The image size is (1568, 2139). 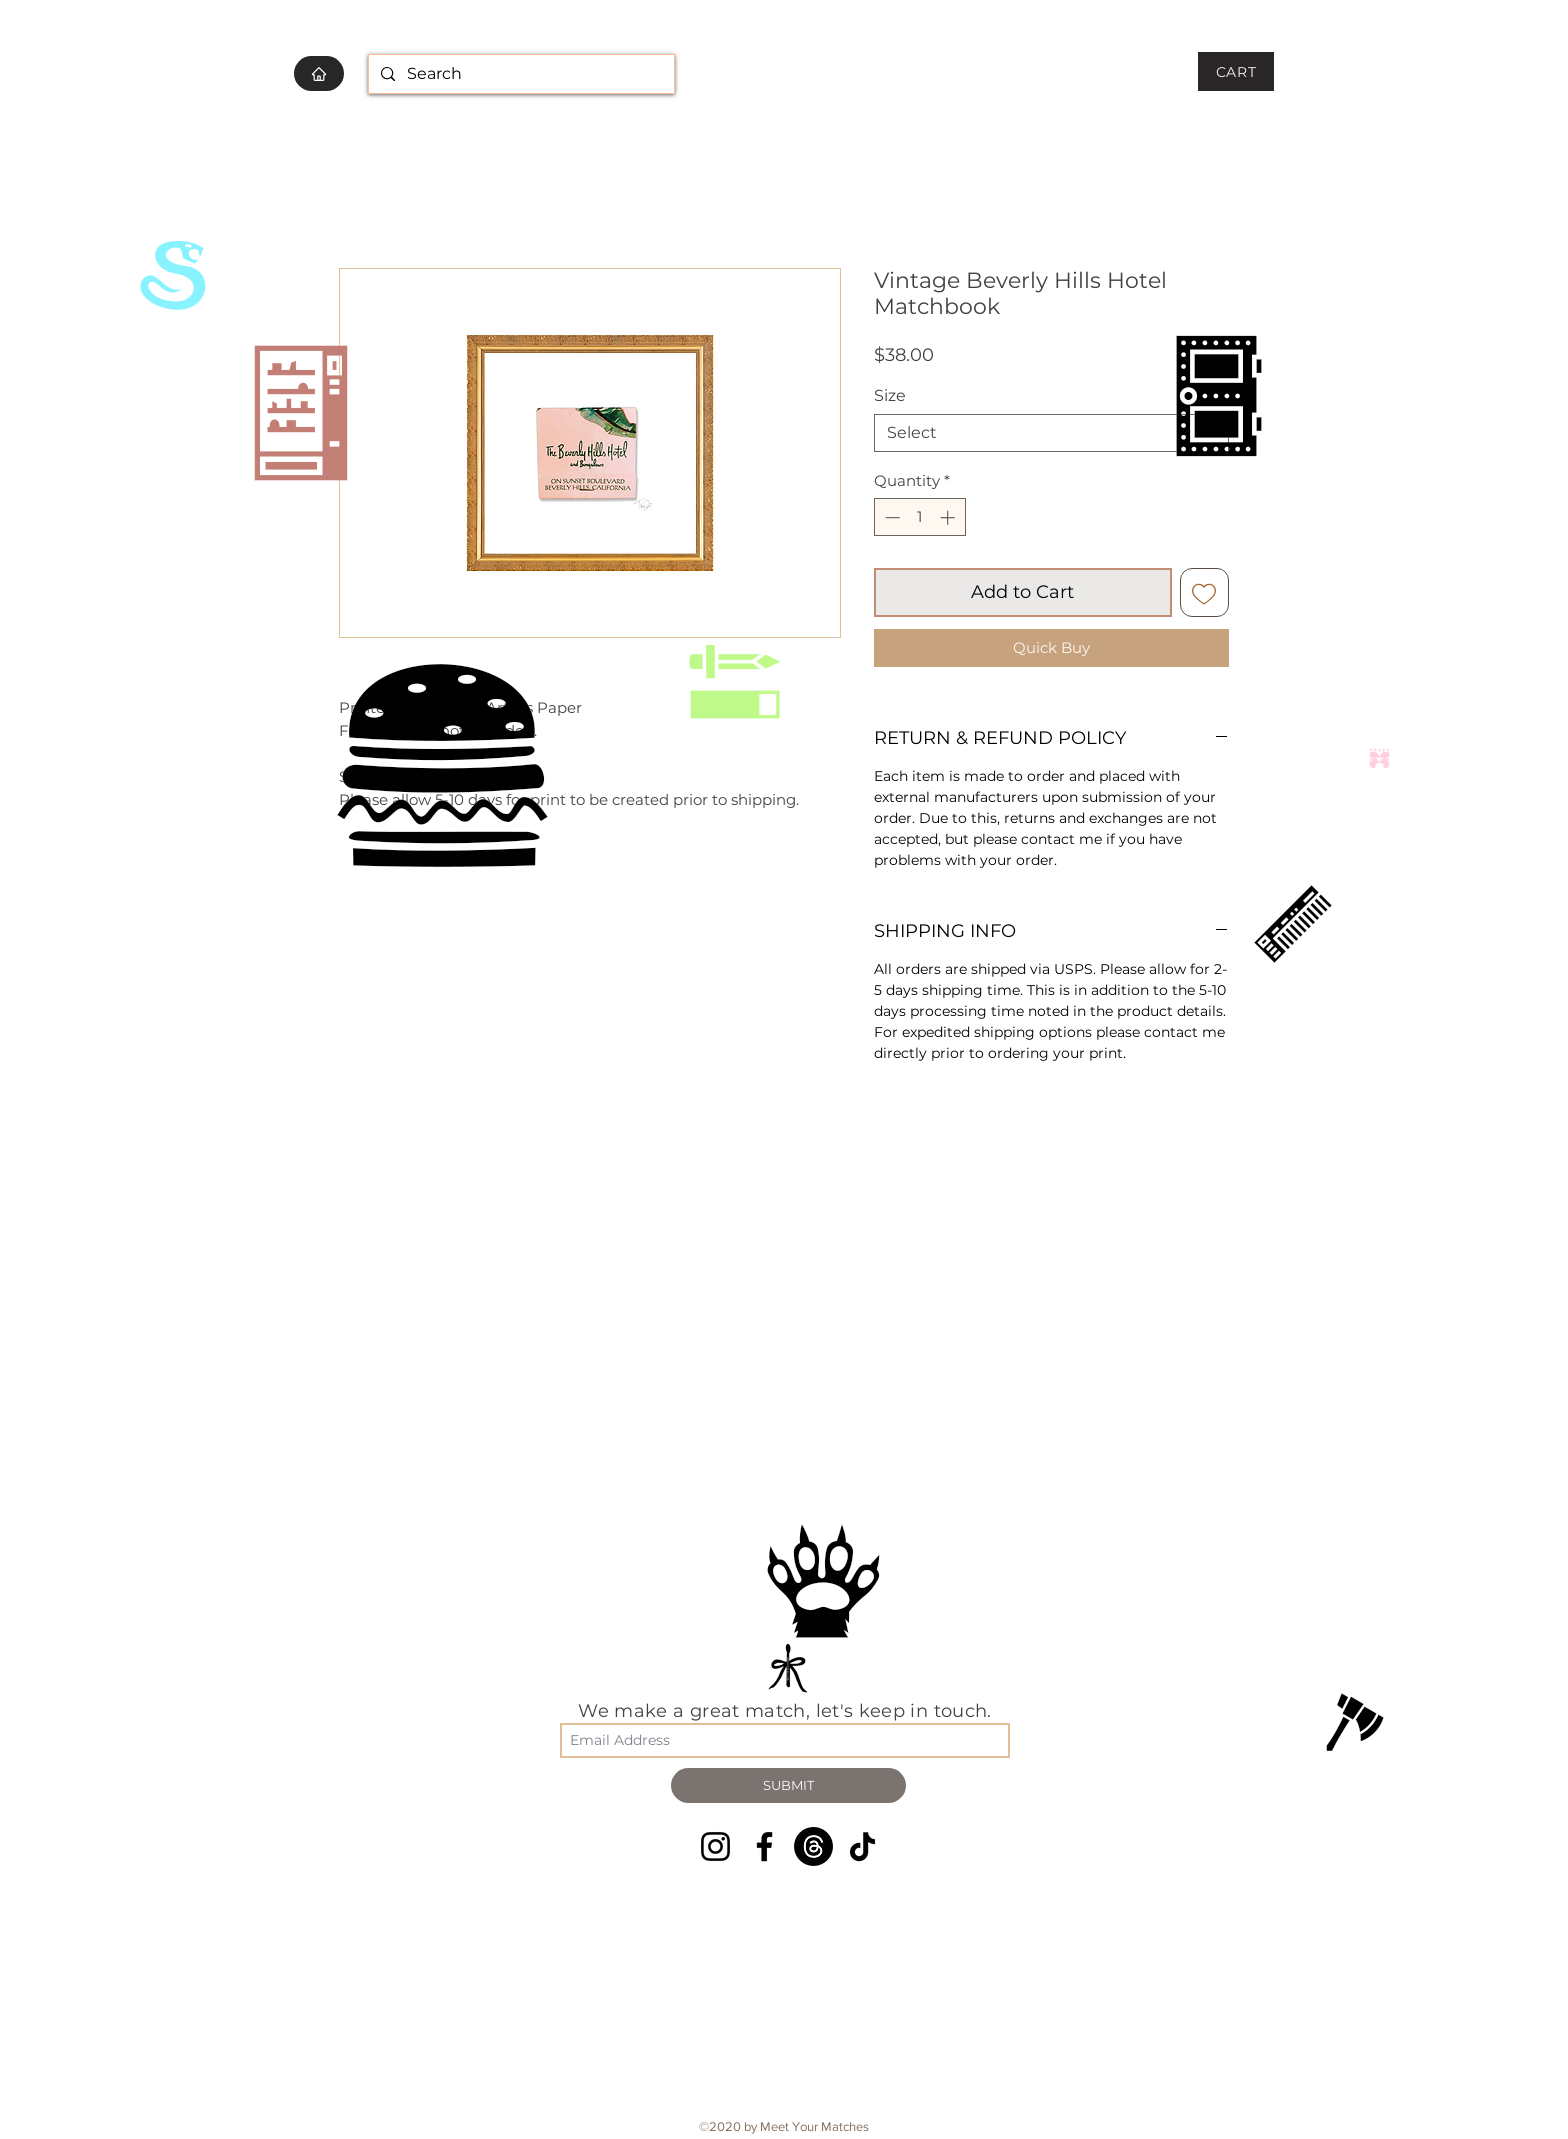 I want to click on access pet-related features or settings, so click(x=824, y=1580).